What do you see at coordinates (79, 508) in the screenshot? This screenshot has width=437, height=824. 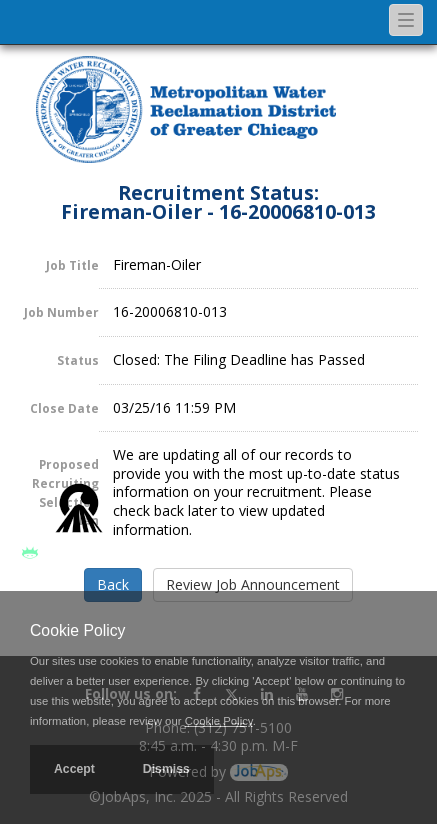 I see `activate enhanced vision or sight ability` at bounding box center [79, 508].